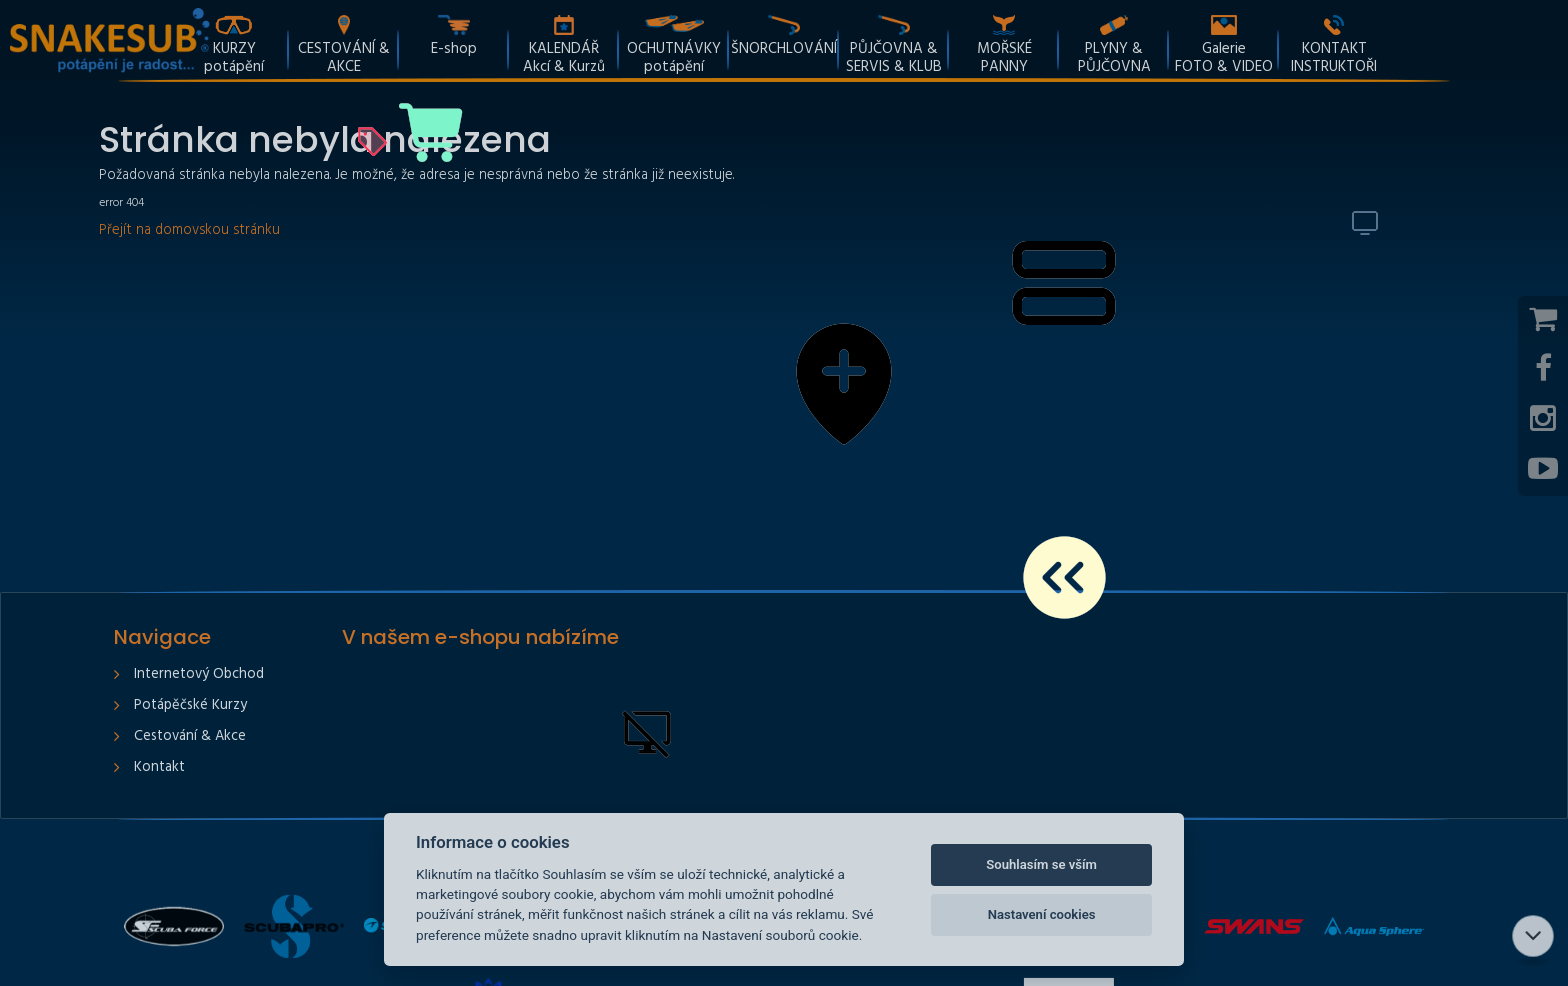 This screenshot has height=986, width=1568. What do you see at coordinates (1064, 577) in the screenshot?
I see `go back to the beginning` at bounding box center [1064, 577].